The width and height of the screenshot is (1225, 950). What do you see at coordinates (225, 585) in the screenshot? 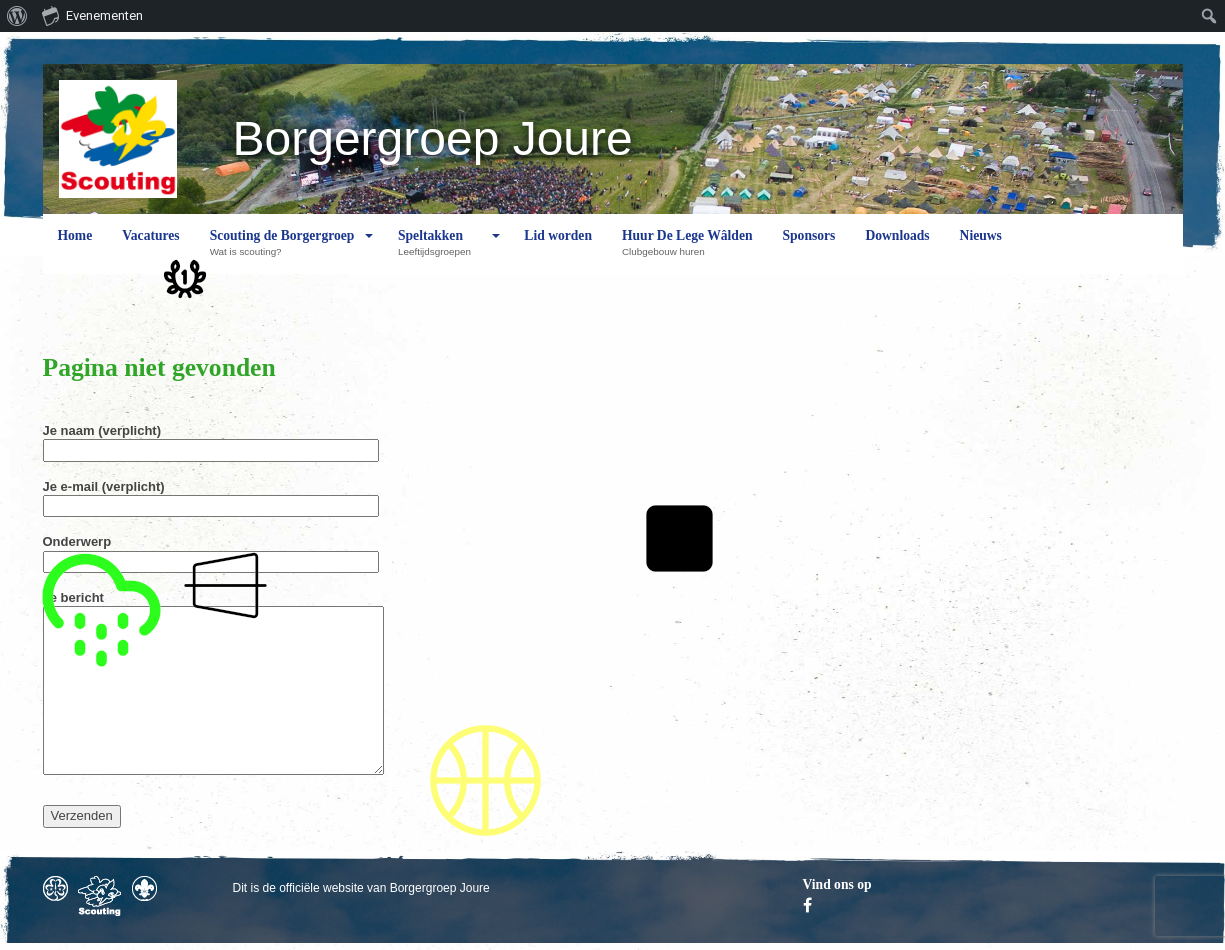
I see `adjust perspective or viewing angle` at bounding box center [225, 585].